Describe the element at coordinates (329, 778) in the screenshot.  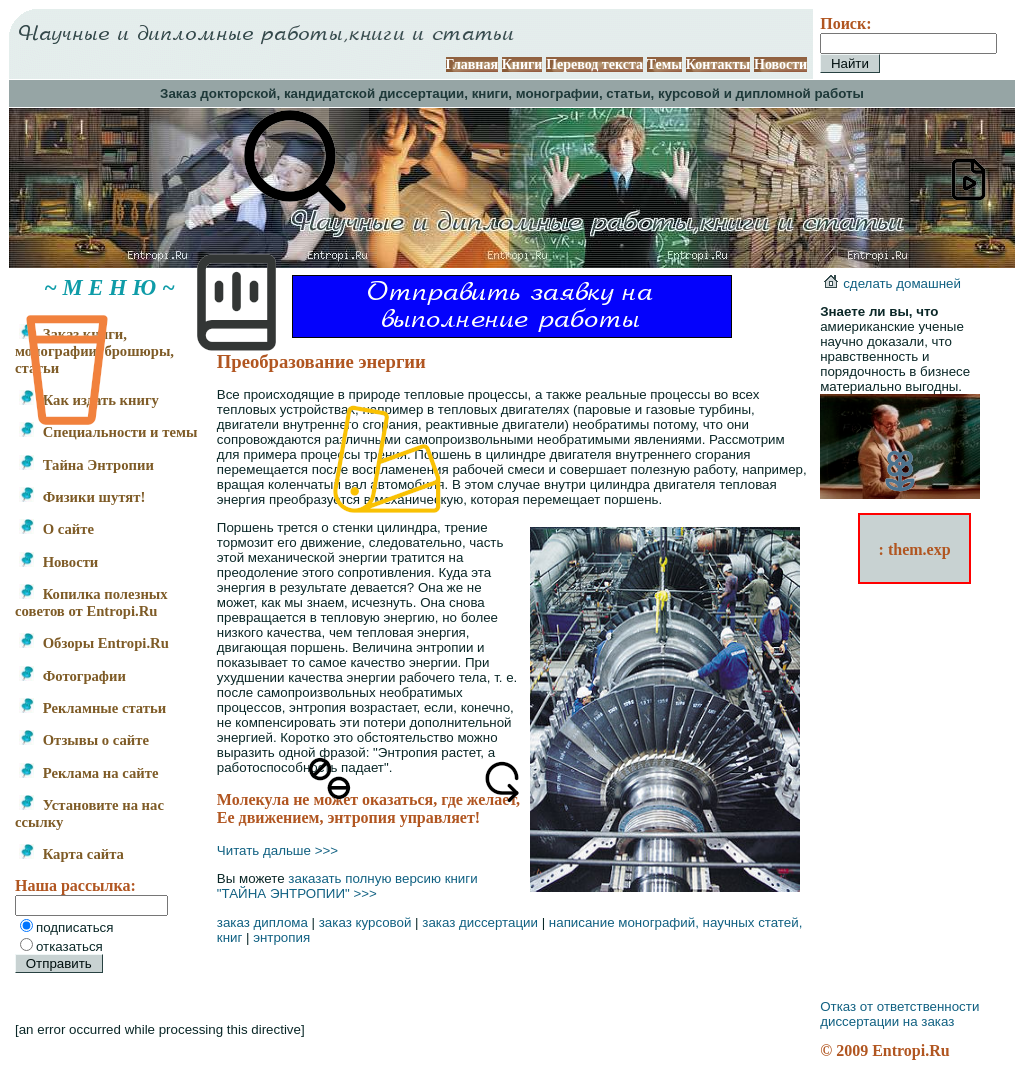
I see `view medication or prescription information` at that location.